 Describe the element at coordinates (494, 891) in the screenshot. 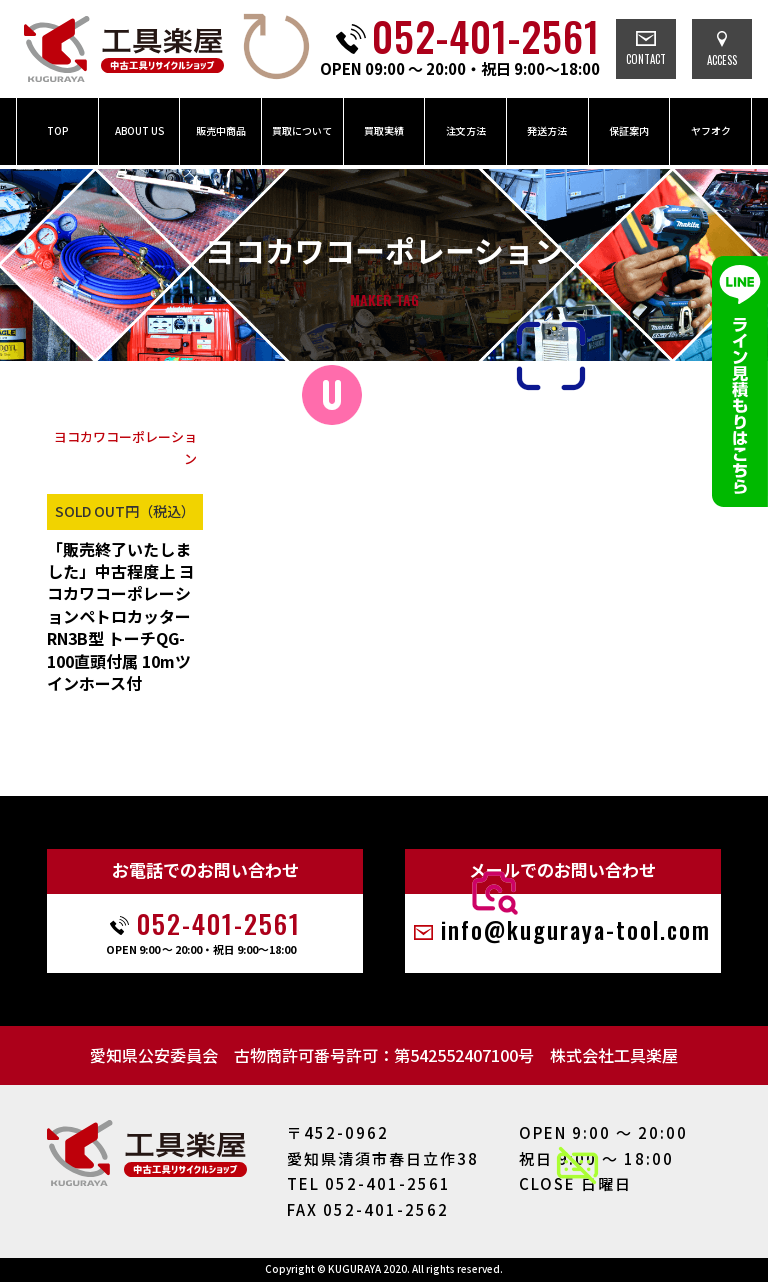

I see `search photos or images` at that location.